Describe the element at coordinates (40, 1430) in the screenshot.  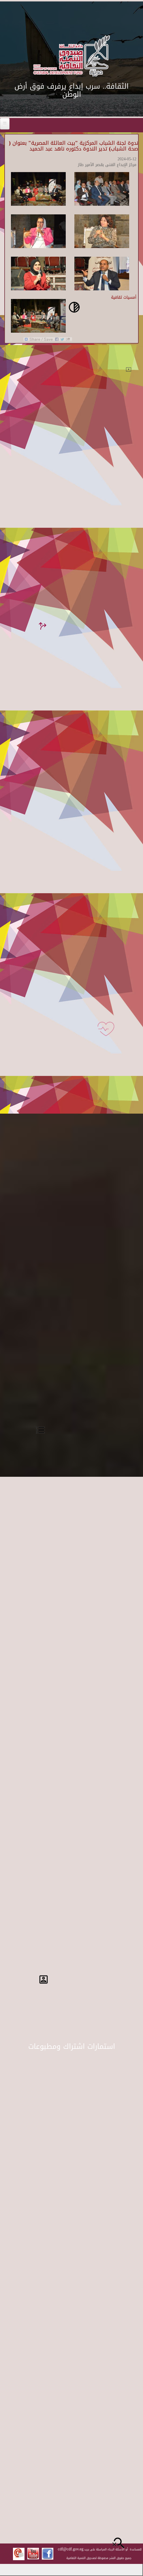
I see `create a numbered list` at that location.